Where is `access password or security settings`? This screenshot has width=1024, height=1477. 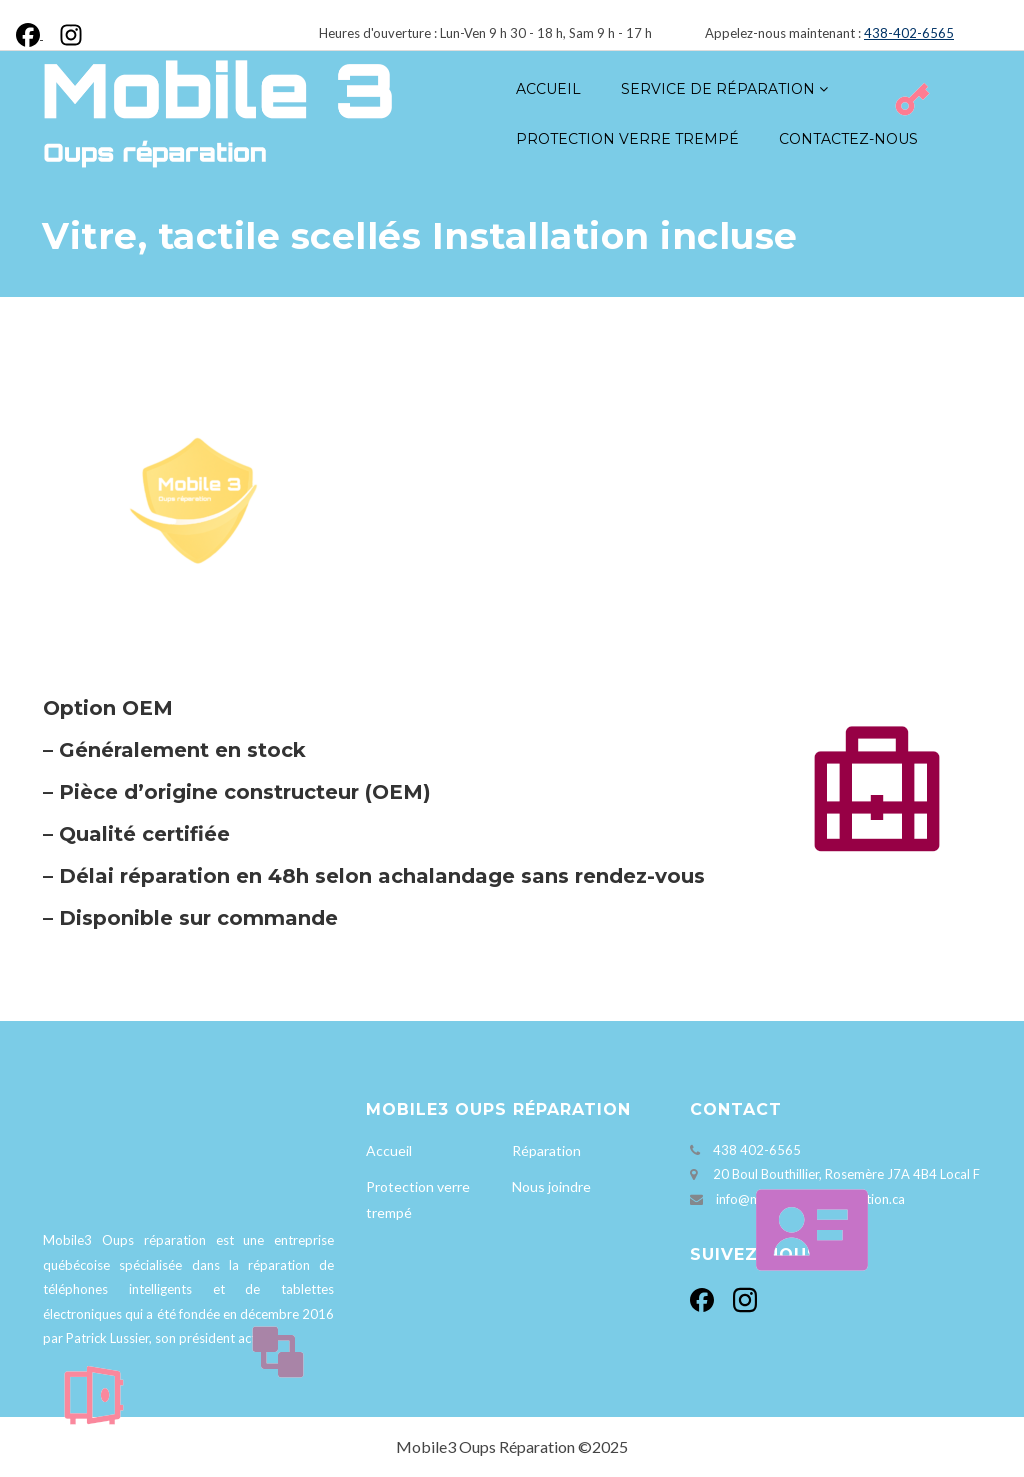
access password or security settings is located at coordinates (912, 98).